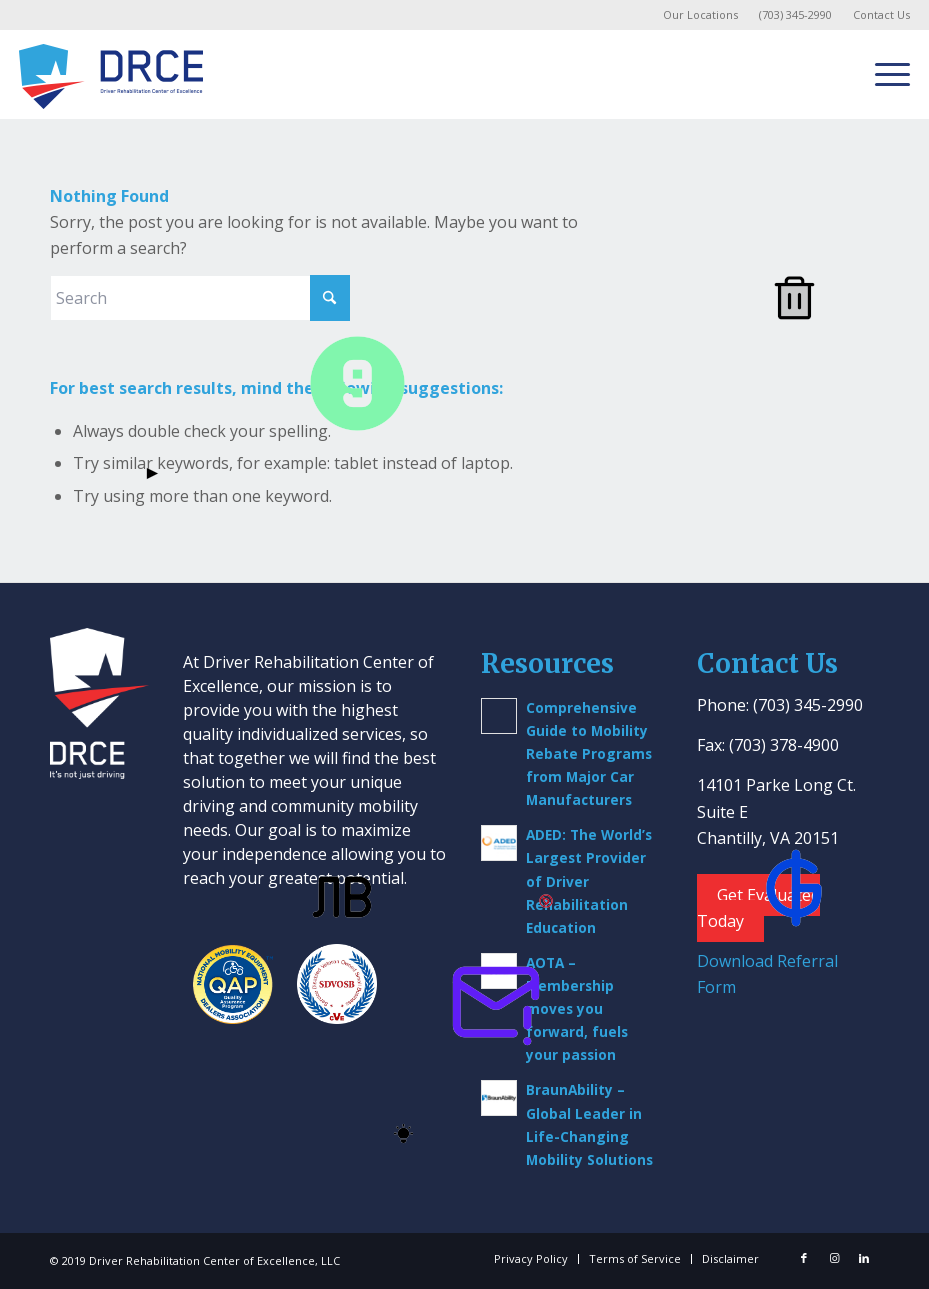  What do you see at coordinates (357, 383) in the screenshot?
I see `indicates item number 9 in a numbered list or sequence` at bounding box center [357, 383].